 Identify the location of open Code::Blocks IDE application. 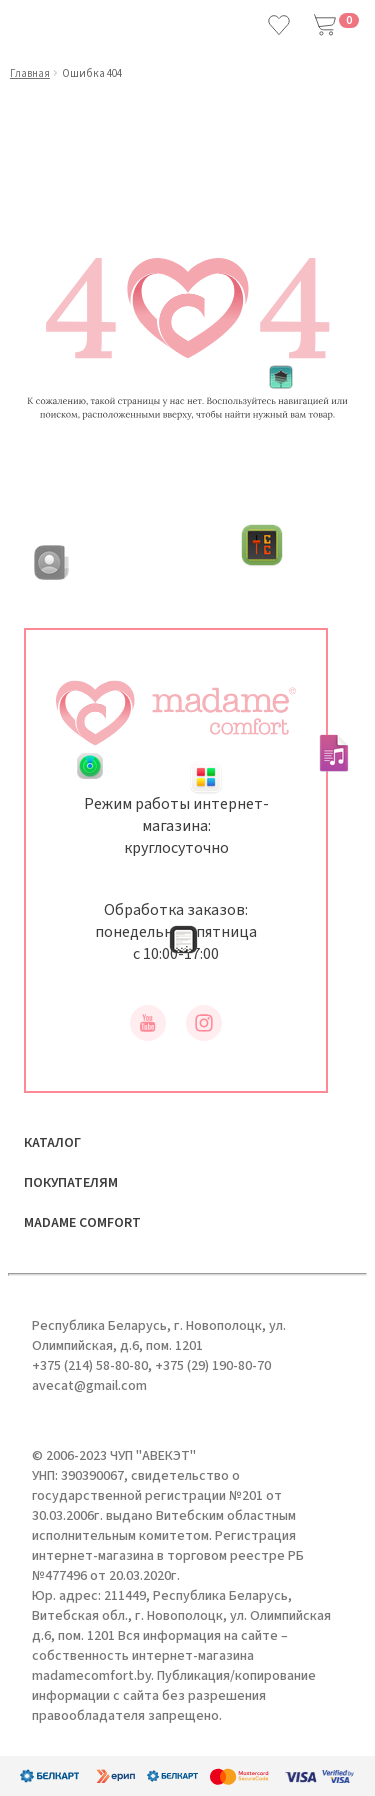
(206, 777).